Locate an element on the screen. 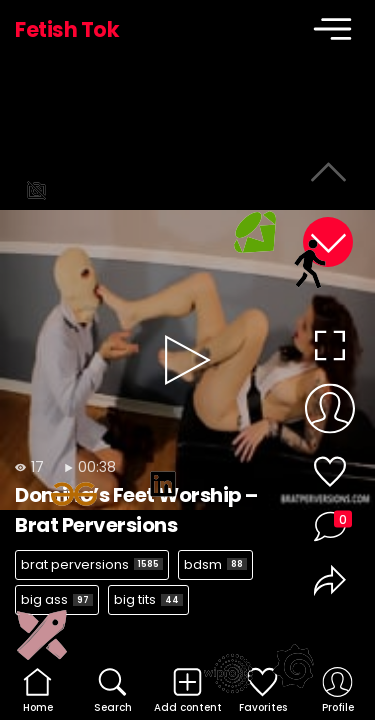  visit geeksforgeeks website is located at coordinates (74, 494).